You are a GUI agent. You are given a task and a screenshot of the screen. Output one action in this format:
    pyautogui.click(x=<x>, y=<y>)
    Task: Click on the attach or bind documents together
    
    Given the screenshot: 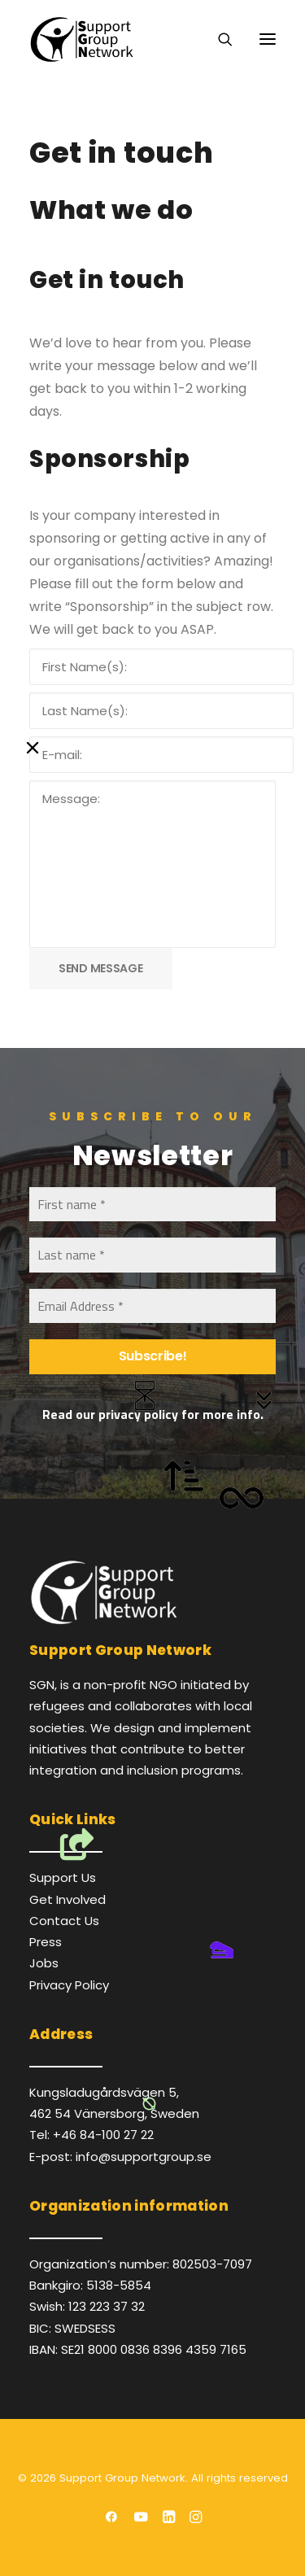 What is the action you would take?
    pyautogui.click(x=221, y=1949)
    